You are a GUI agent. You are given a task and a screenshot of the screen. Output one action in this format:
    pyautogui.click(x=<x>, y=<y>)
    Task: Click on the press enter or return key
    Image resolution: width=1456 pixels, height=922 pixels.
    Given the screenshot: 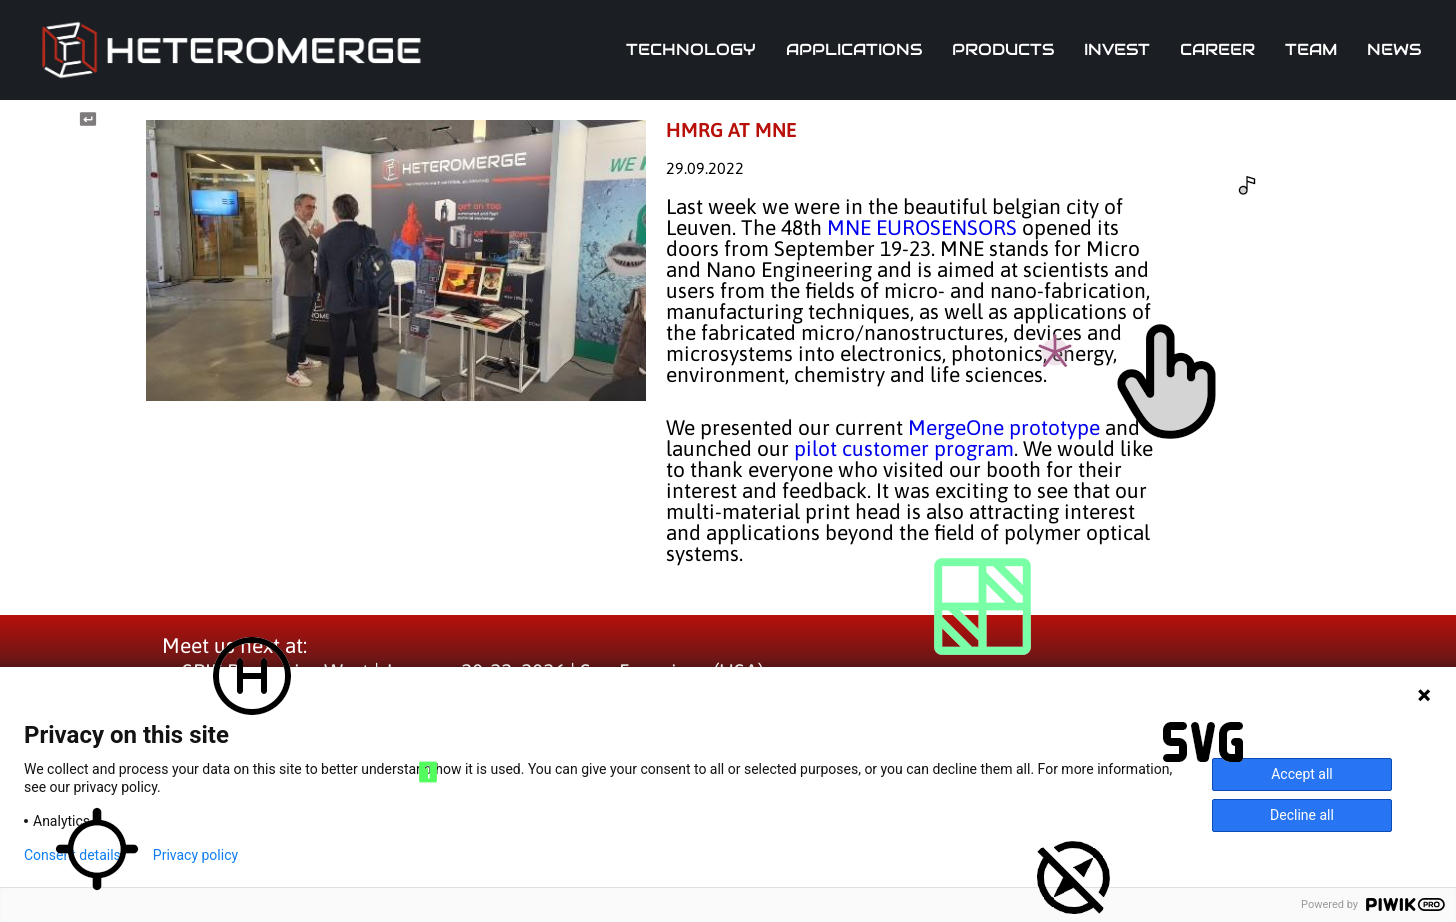 What is the action you would take?
    pyautogui.click(x=88, y=119)
    